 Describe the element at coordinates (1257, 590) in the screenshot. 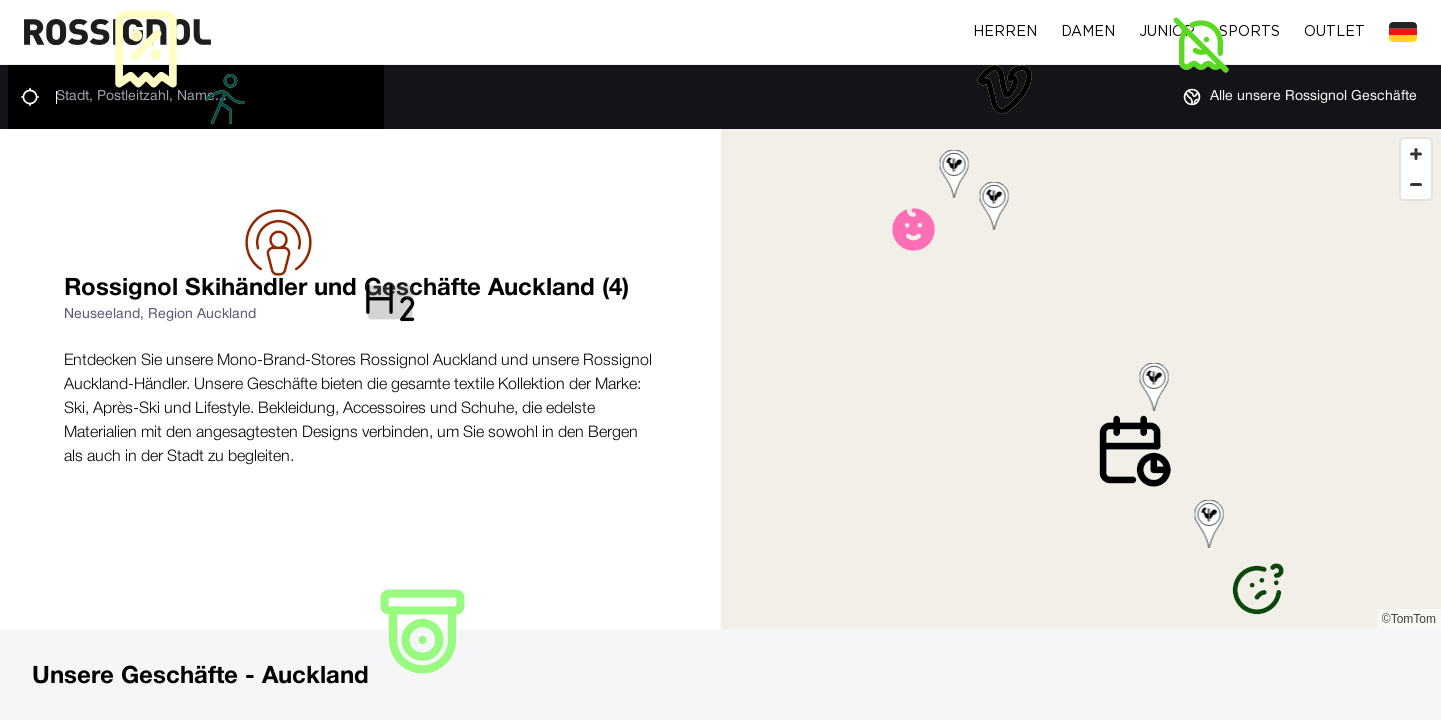

I see `indicates user confusion or uncertainty` at that location.